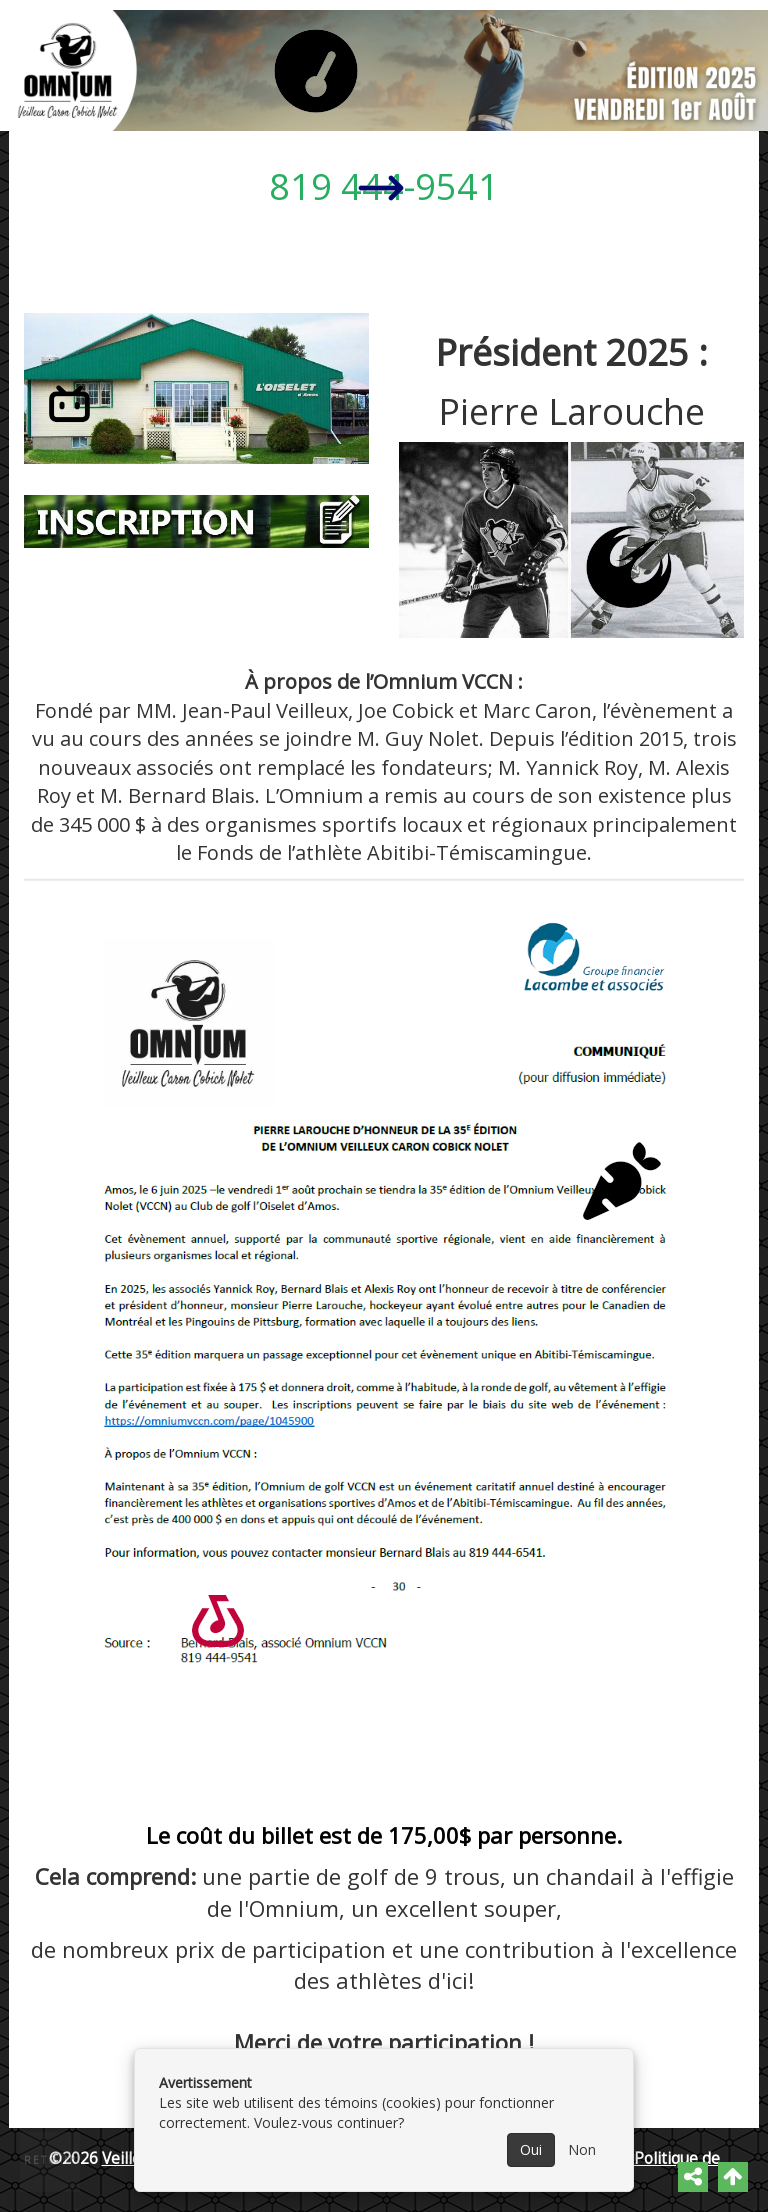 This screenshot has width=768, height=2212. I want to click on open bilibili app, so click(69, 405).